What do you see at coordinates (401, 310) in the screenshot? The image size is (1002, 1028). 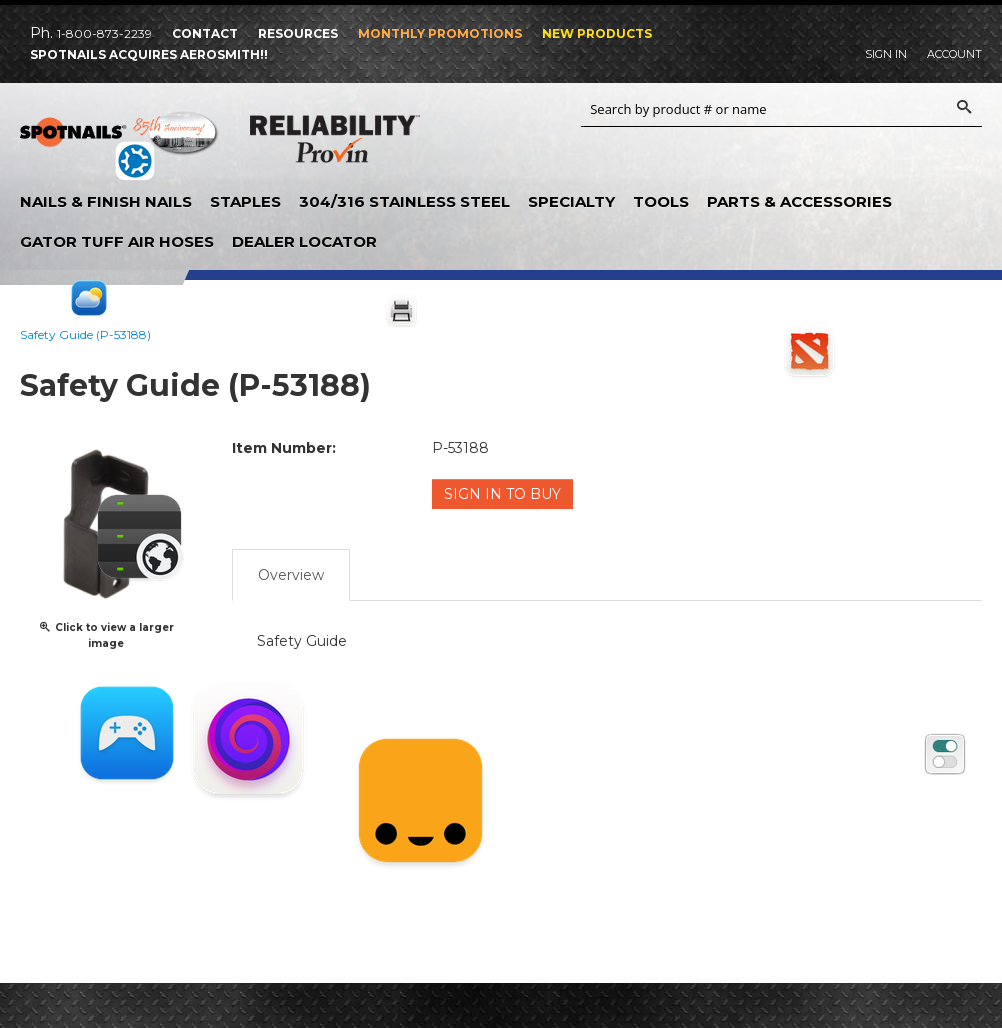 I see `open printer settings and preferences` at bounding box center [401, 310].